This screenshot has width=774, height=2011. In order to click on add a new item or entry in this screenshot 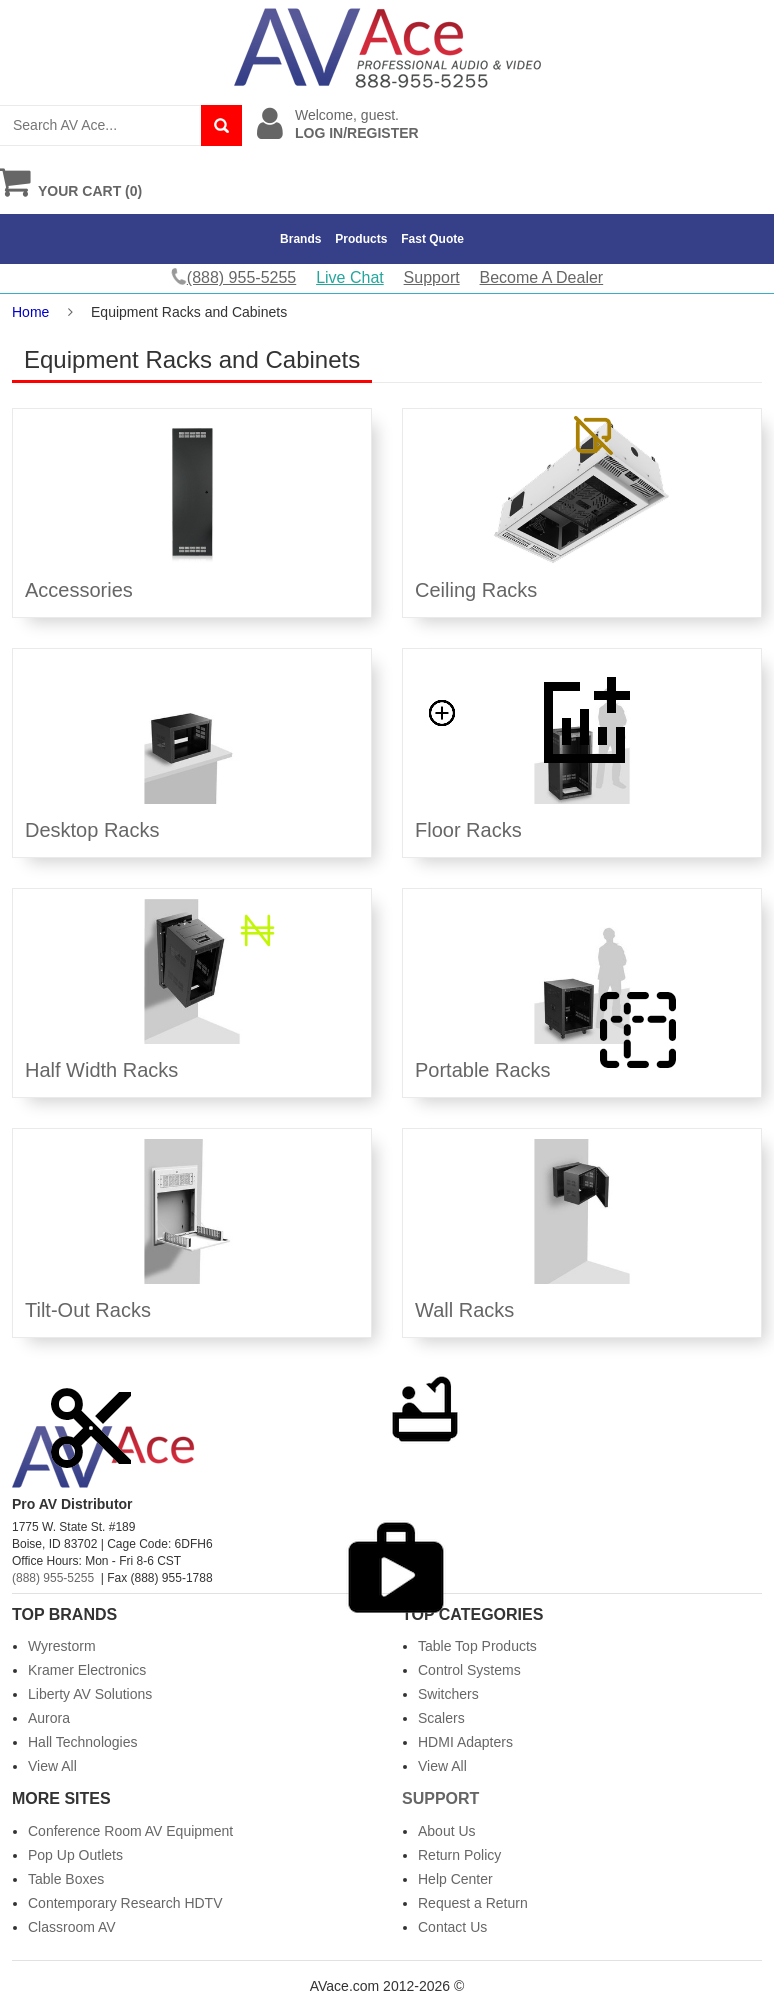, I will do `click(442, 713)`.